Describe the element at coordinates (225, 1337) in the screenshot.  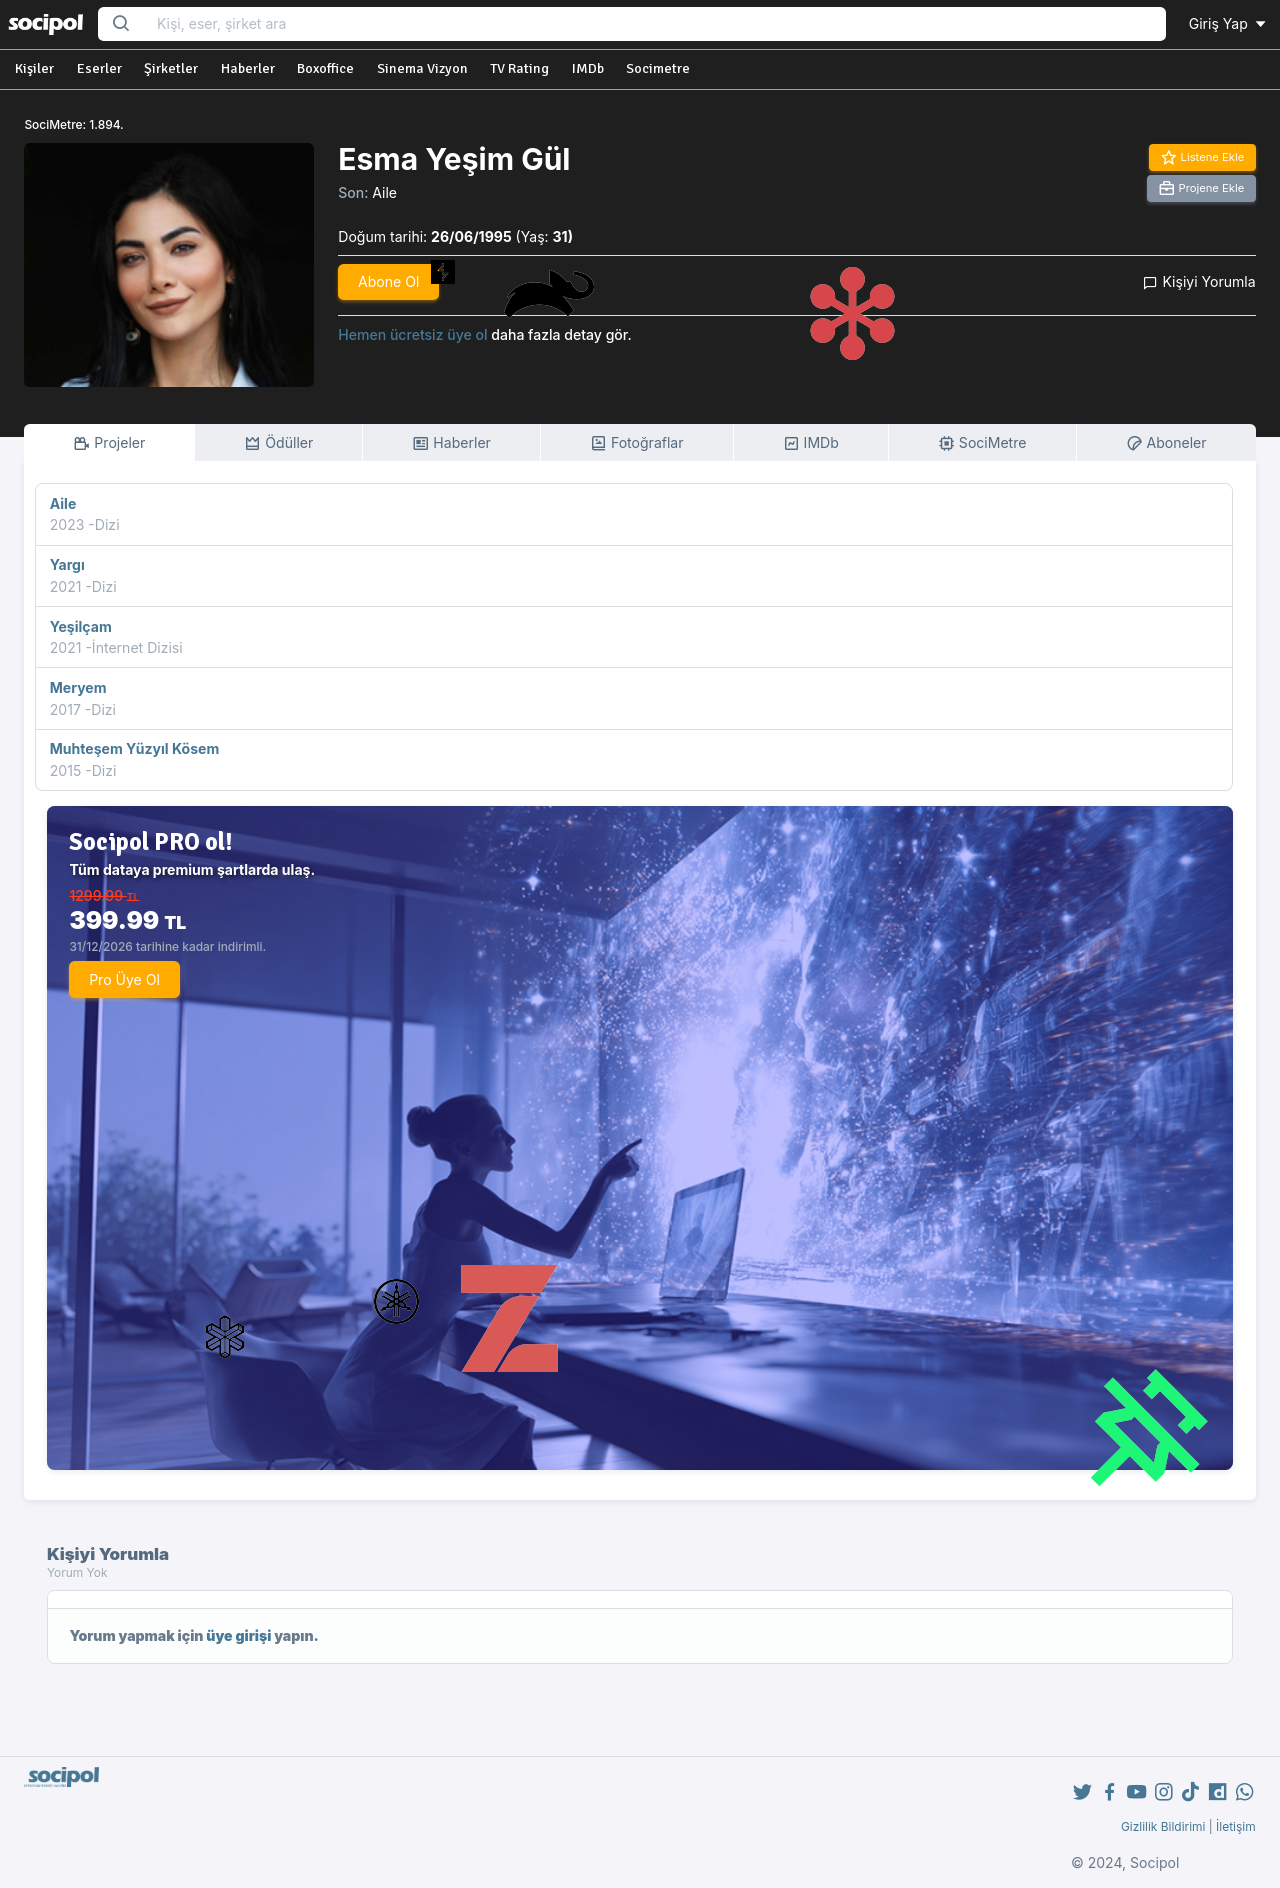
I see `matternet company logo` at that location.